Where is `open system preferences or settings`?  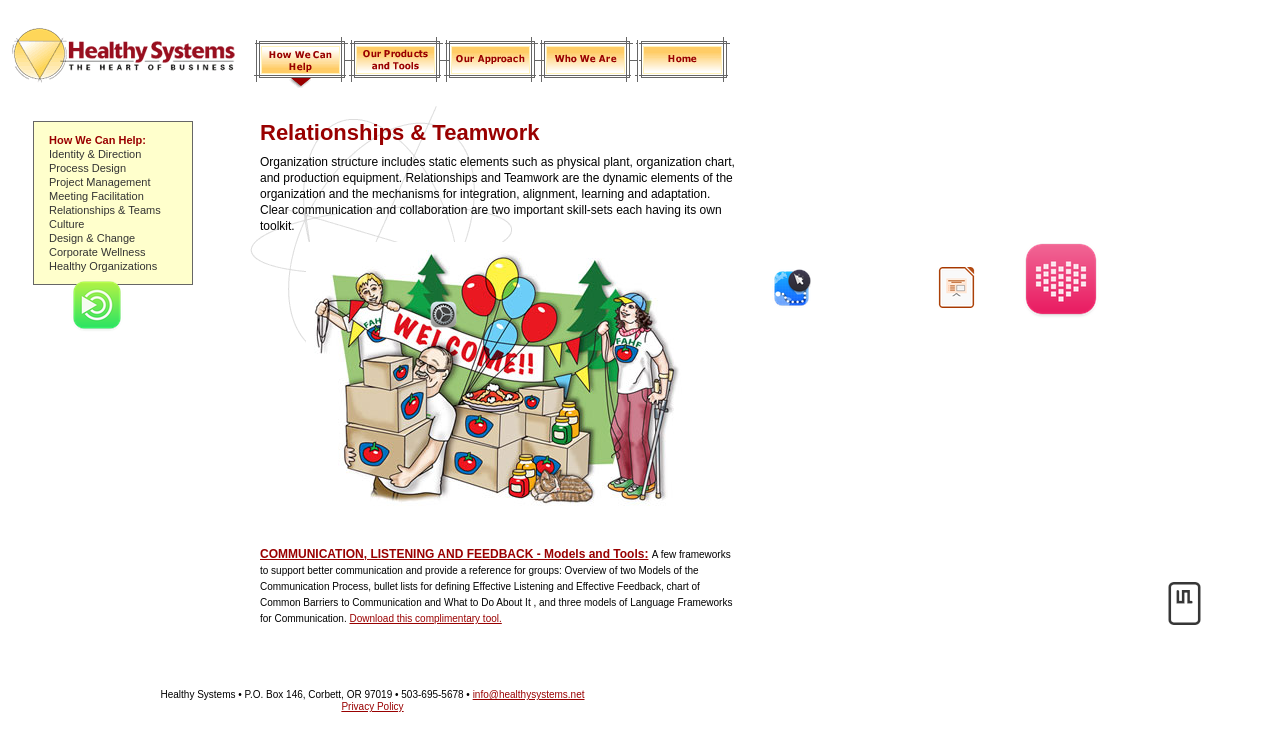 open system preferences or settings is located at coordinates (443, 314).